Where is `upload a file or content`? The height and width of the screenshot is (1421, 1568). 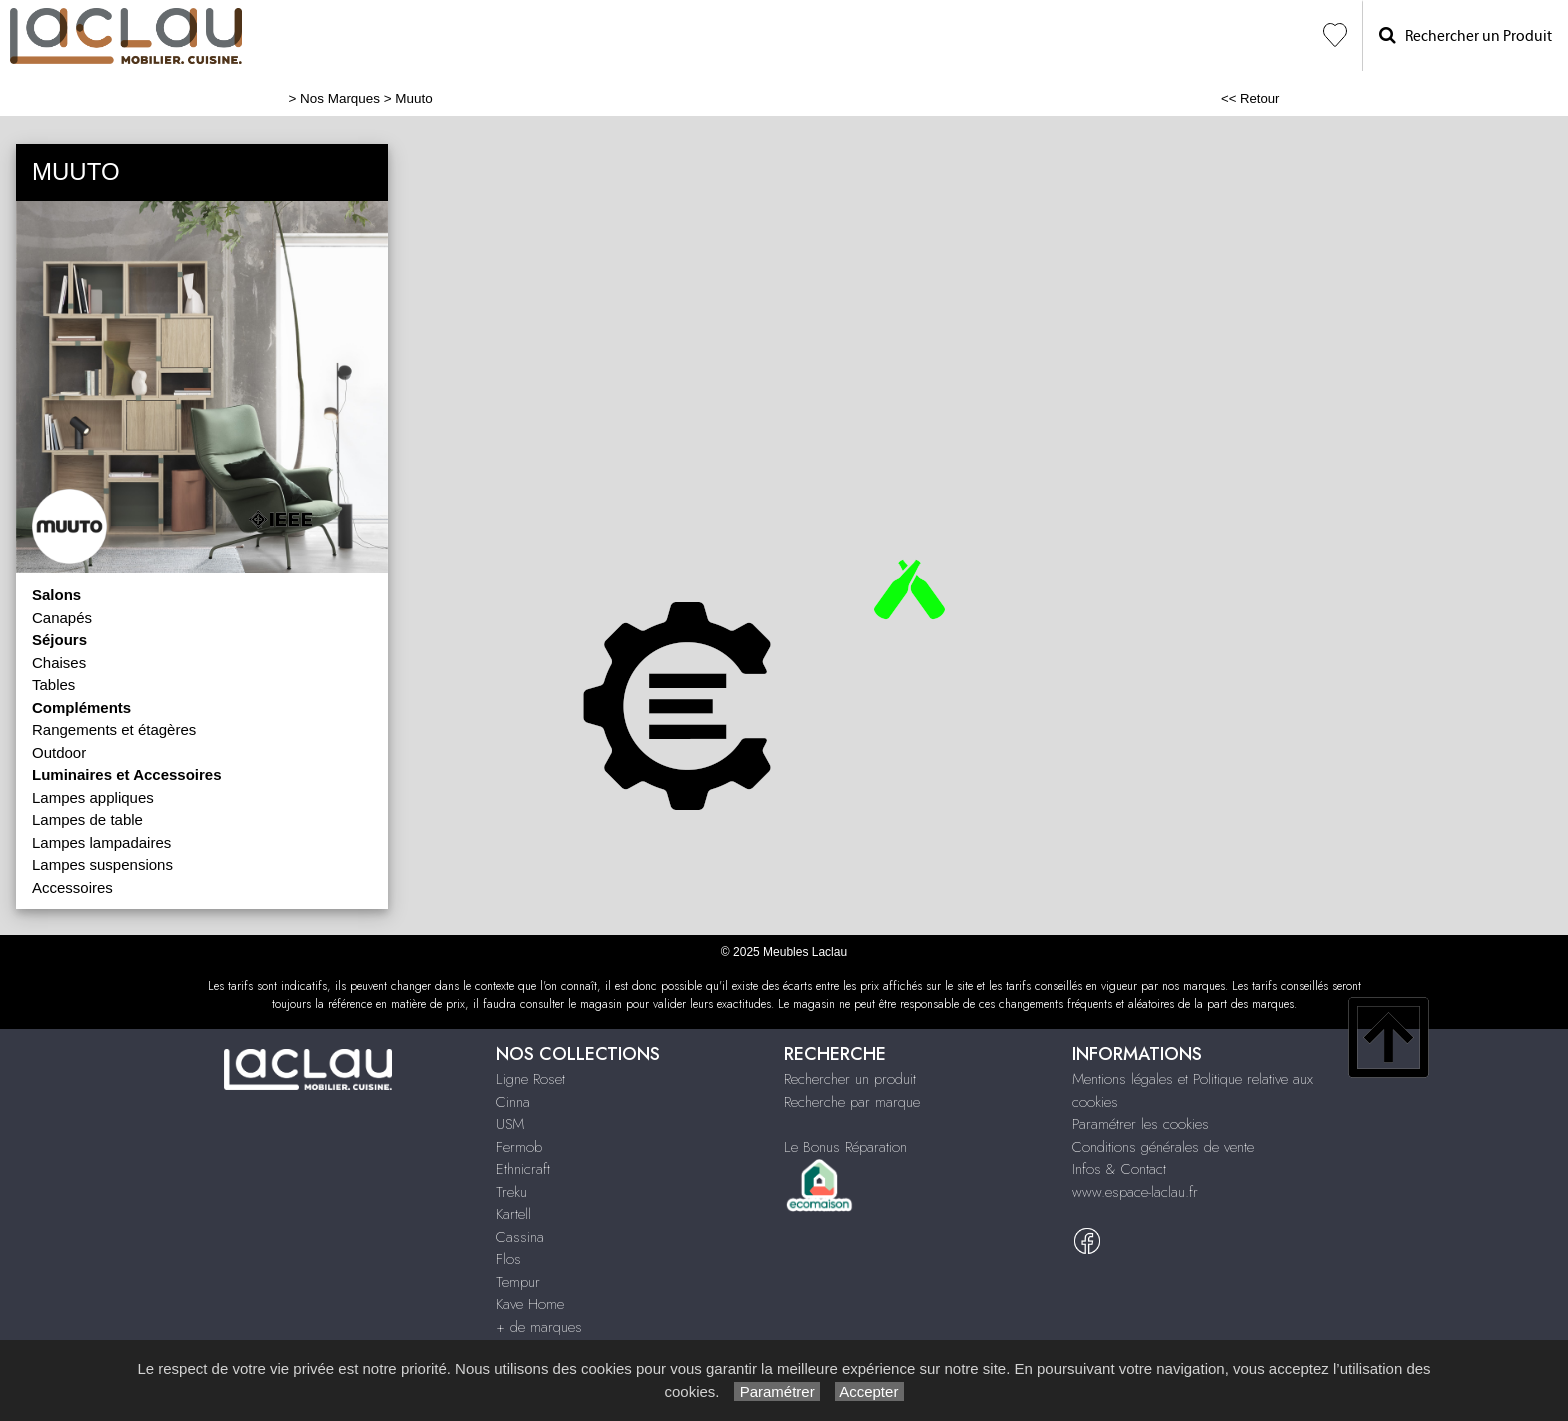 upload a file or content is located at coordinates (1388, 1037).